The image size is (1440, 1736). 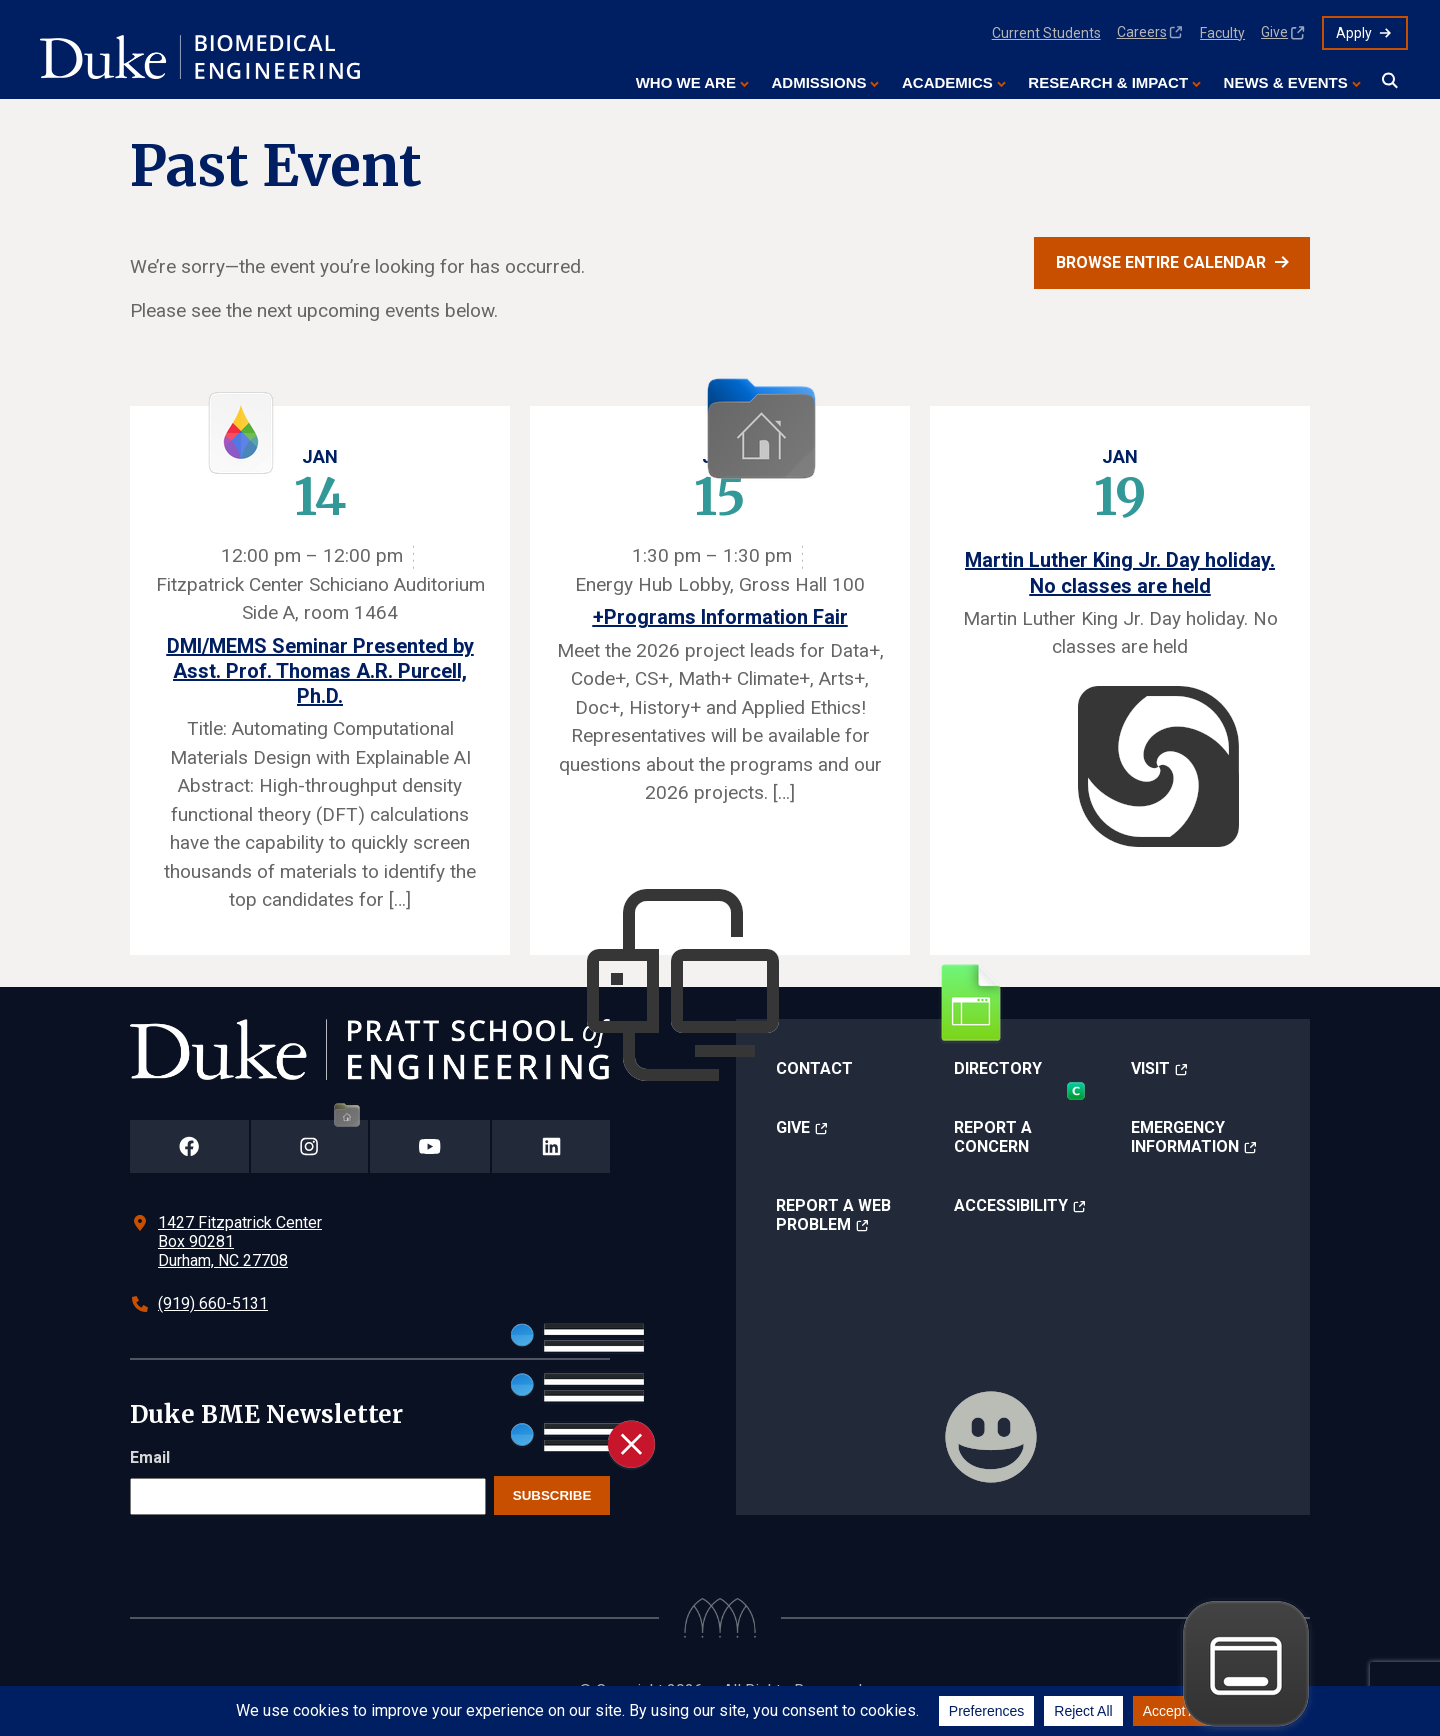 What do you see at coordinates (1158, 766) in the screenshot?
I see `open meld file comparison tool` at bounding box center [1158, 766].